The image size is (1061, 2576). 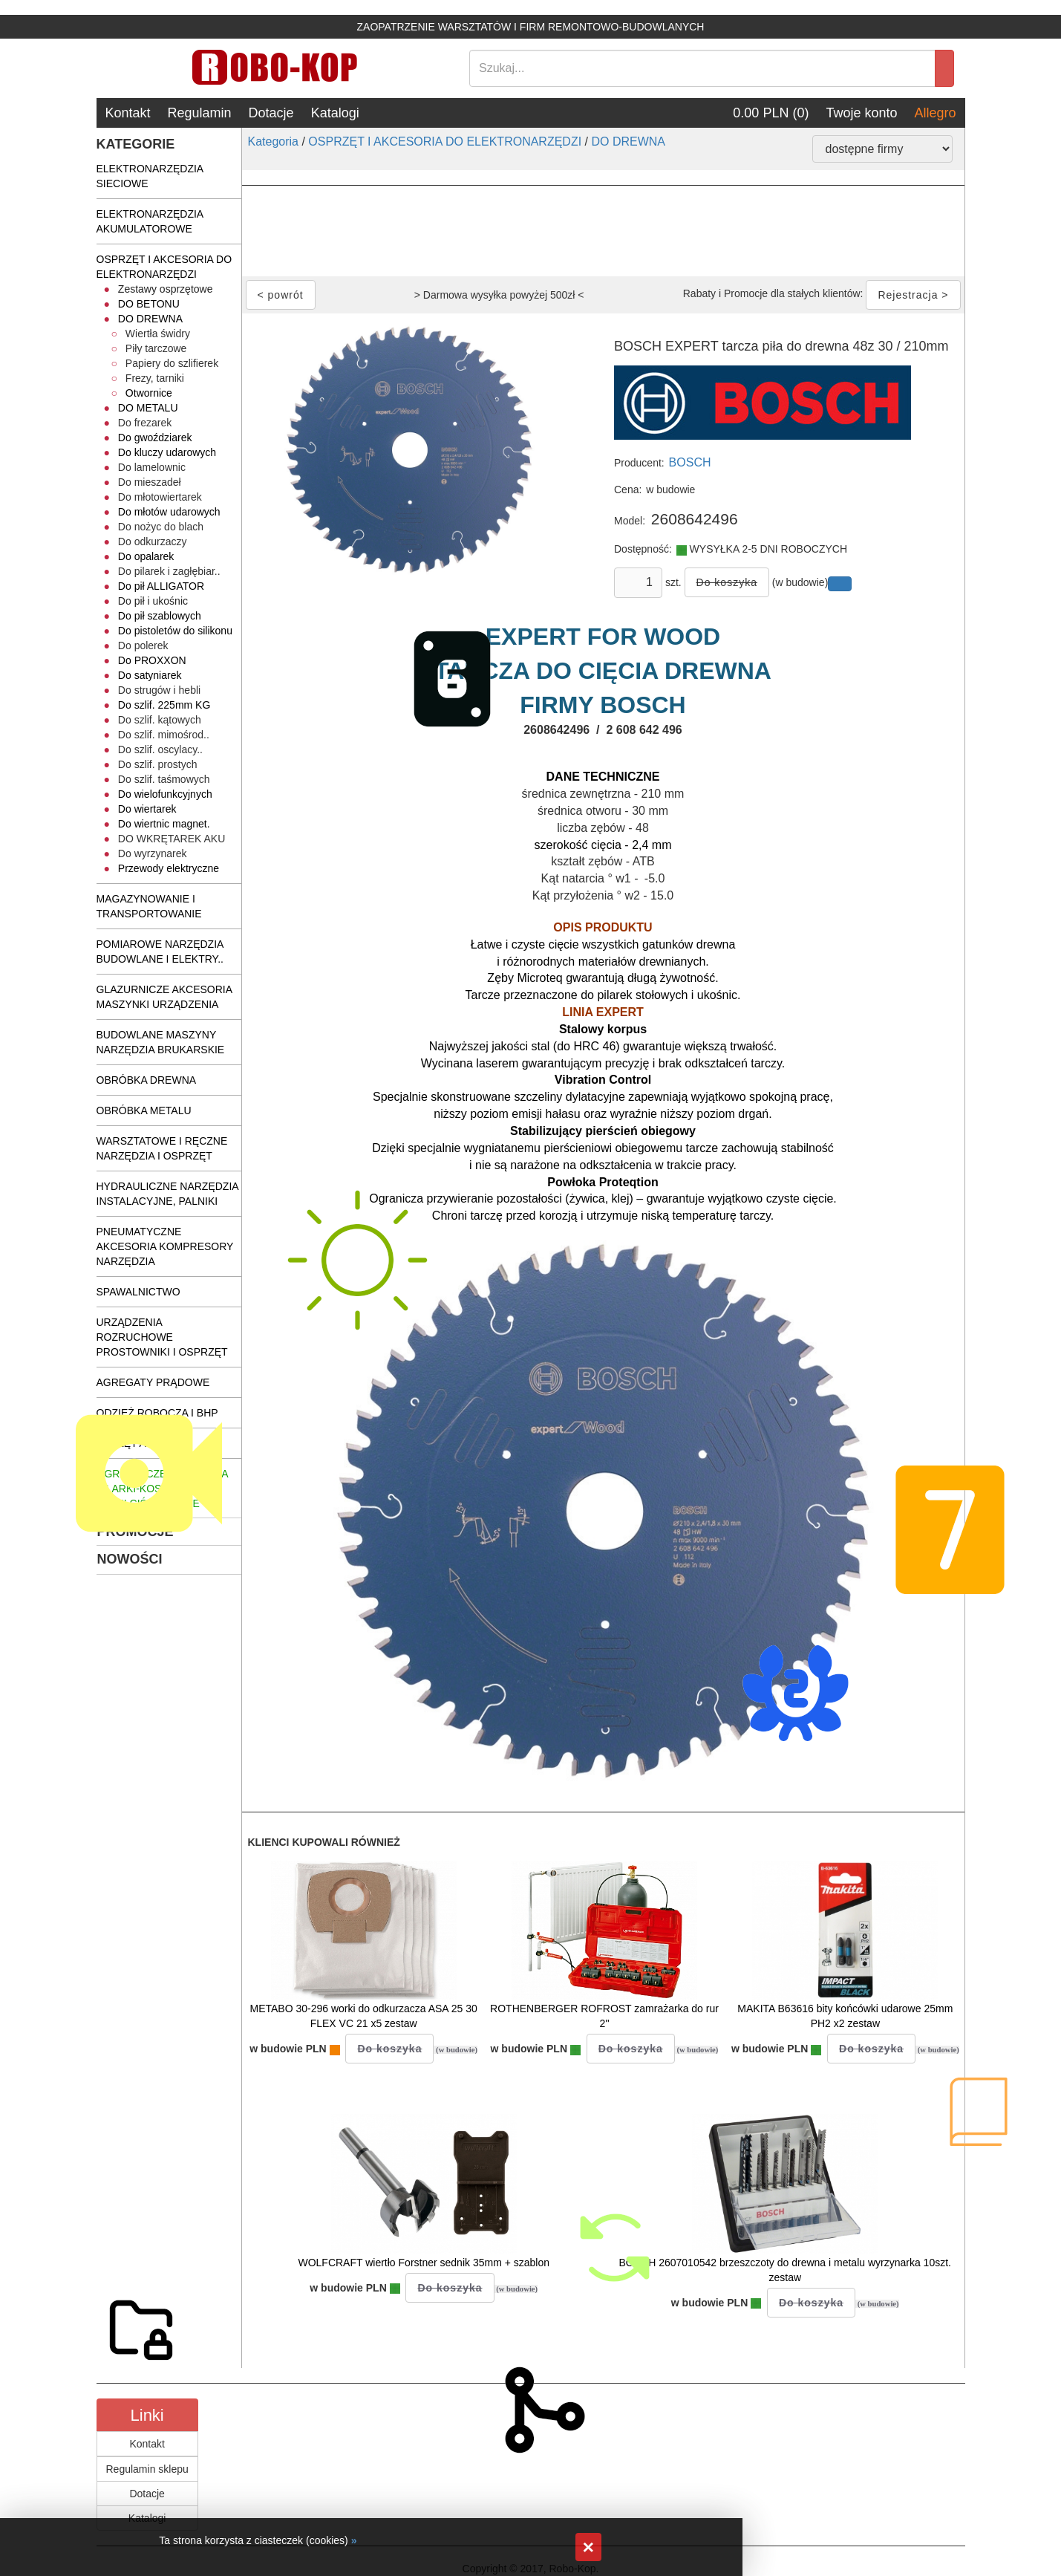 I want to click on switch to light mode, so click(x=357, y=1260).